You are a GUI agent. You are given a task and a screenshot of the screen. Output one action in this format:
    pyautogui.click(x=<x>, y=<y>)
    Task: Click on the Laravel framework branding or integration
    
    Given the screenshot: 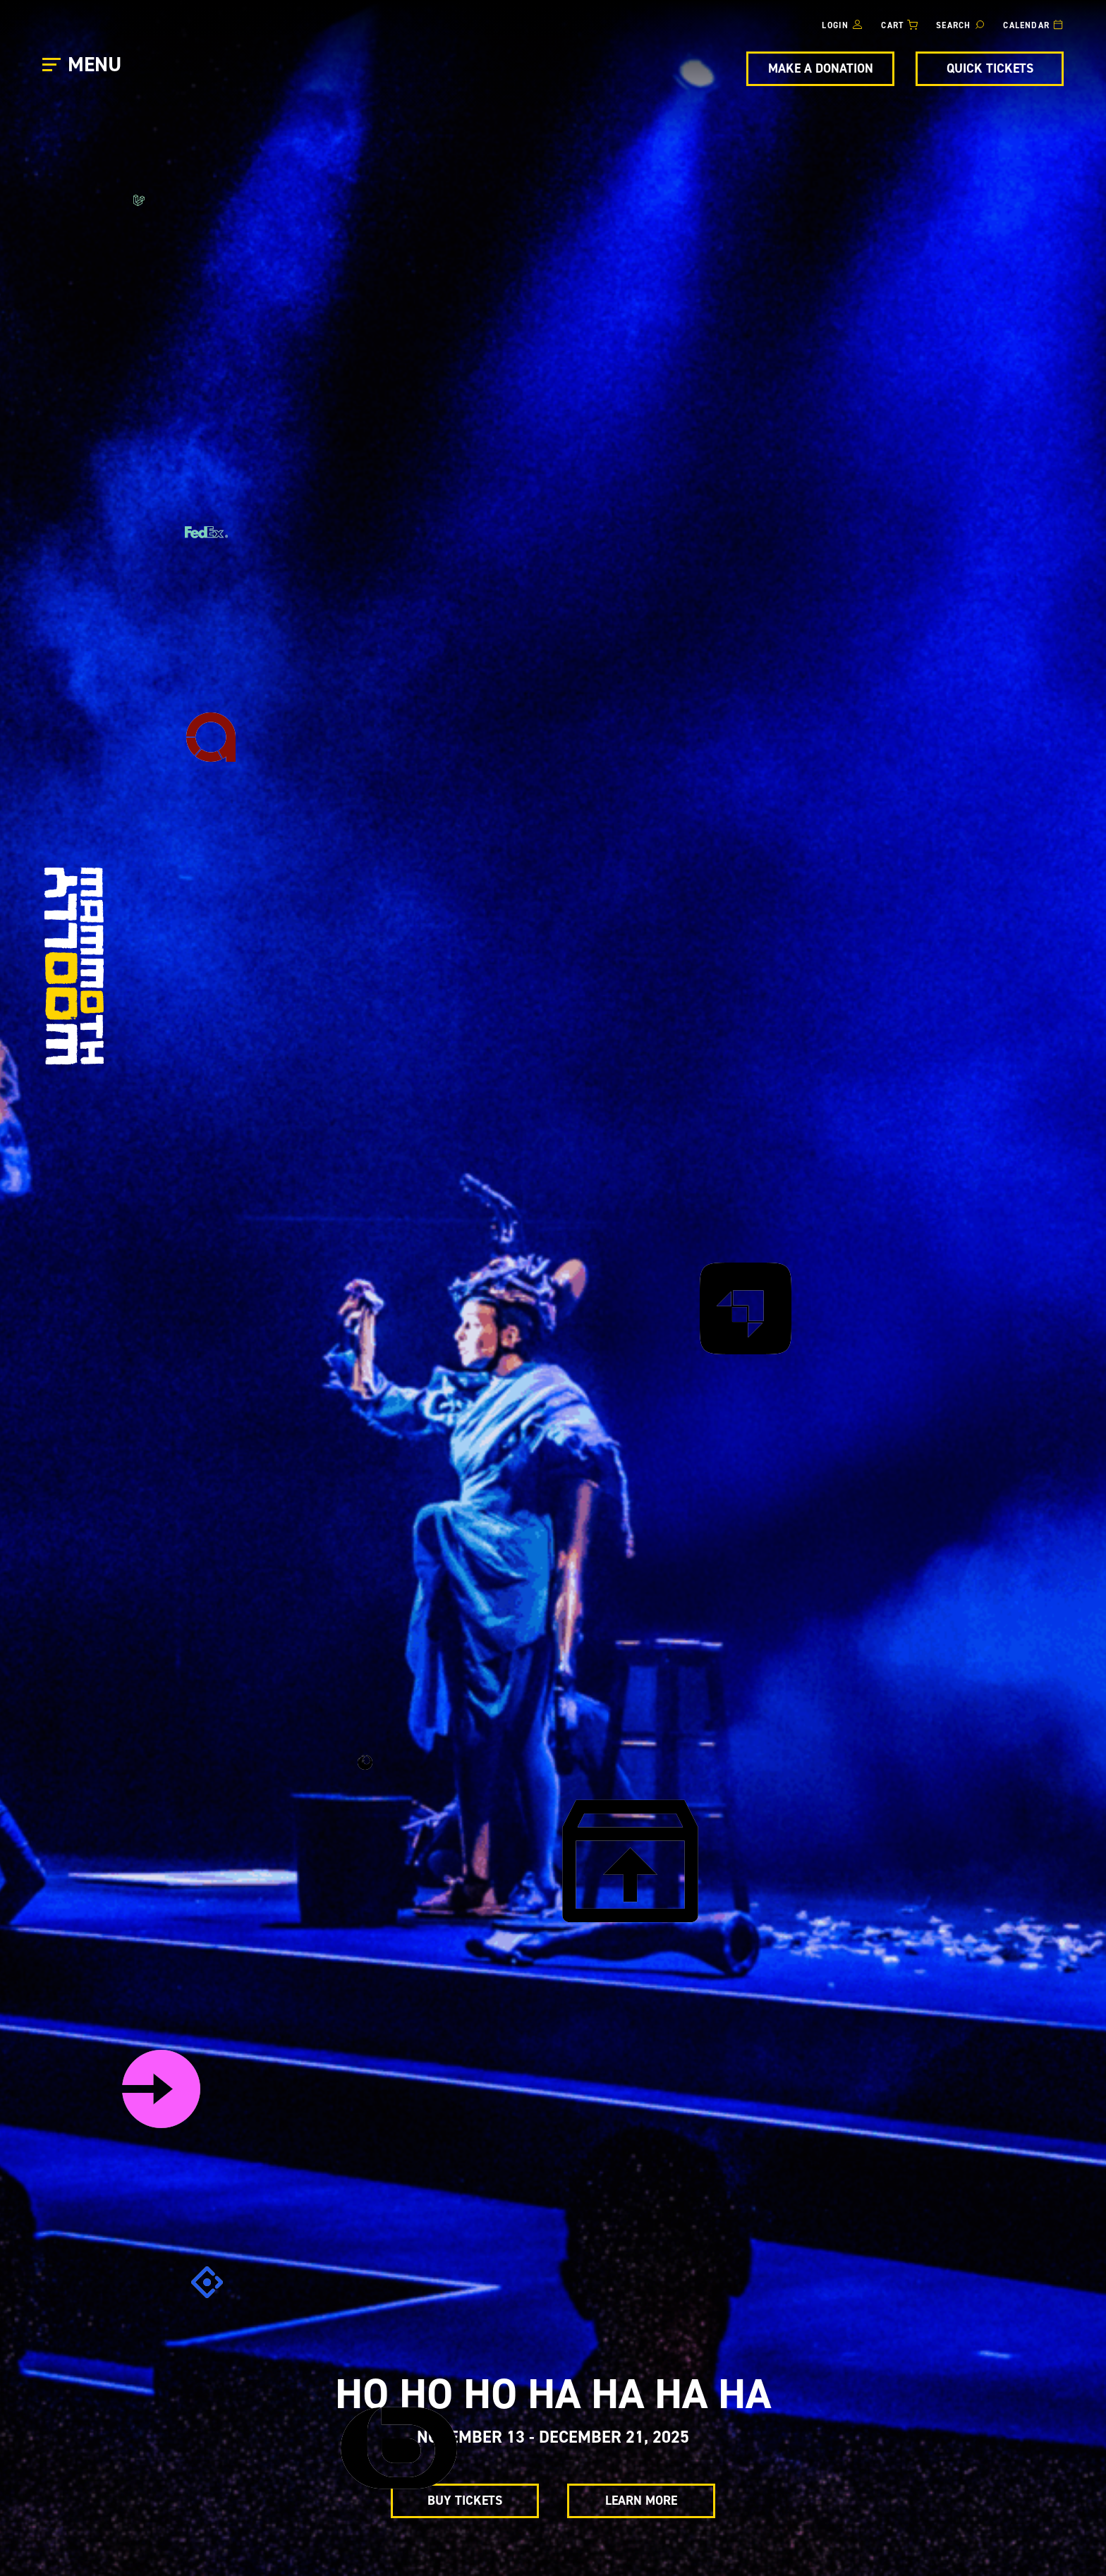 What is the action you would take?
    pyautogui.click(x=139, y=200)
    